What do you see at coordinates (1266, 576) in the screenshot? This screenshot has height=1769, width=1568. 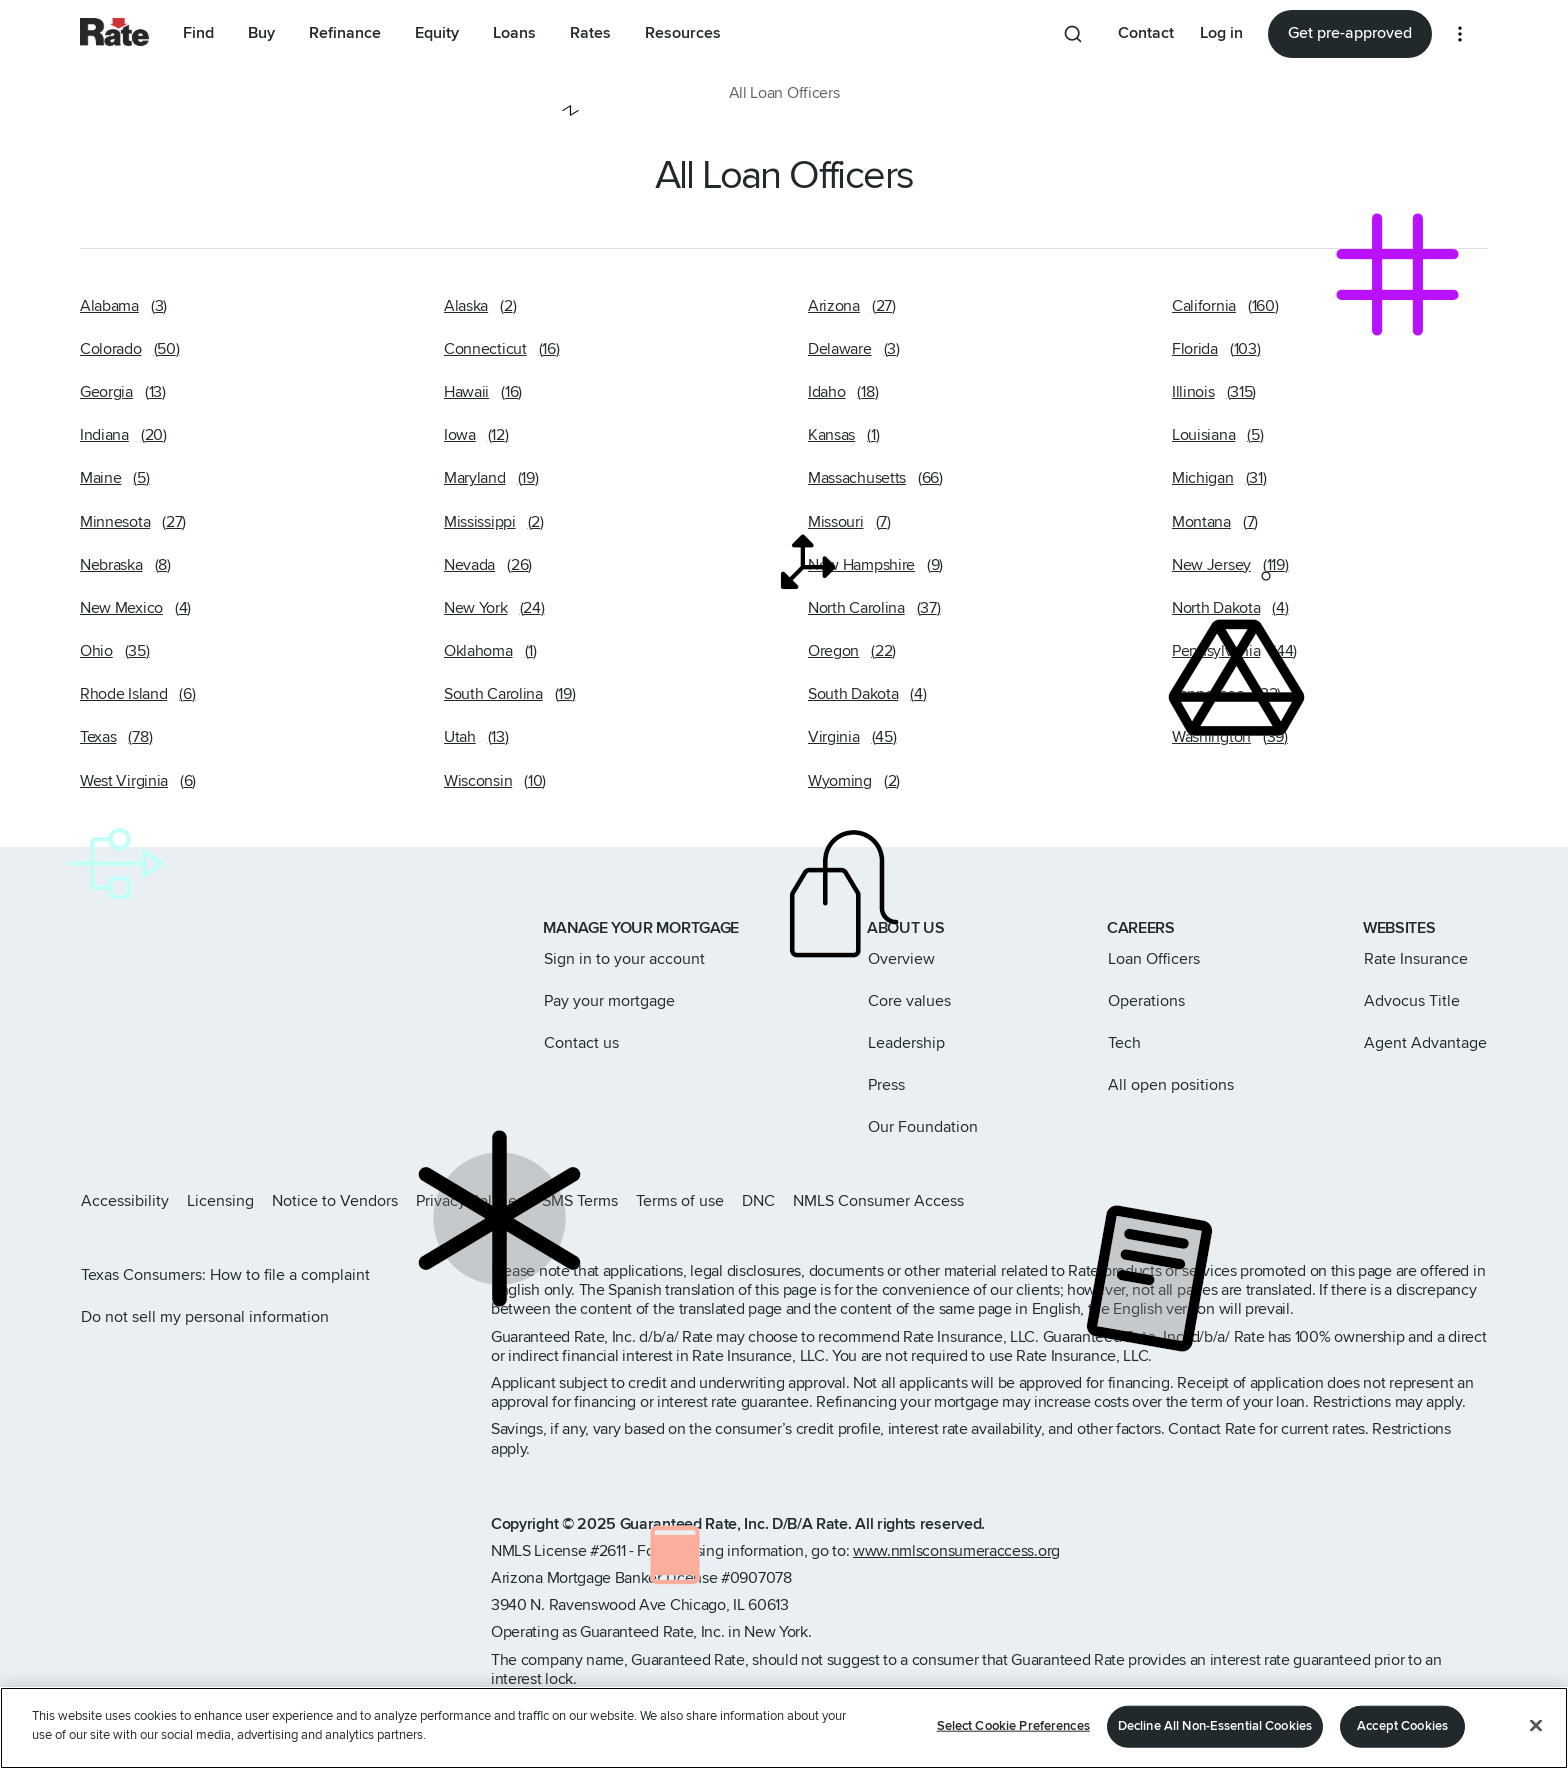 I see `indicates an unselected or inactive radio button option` at bounding box center [1266, 576].